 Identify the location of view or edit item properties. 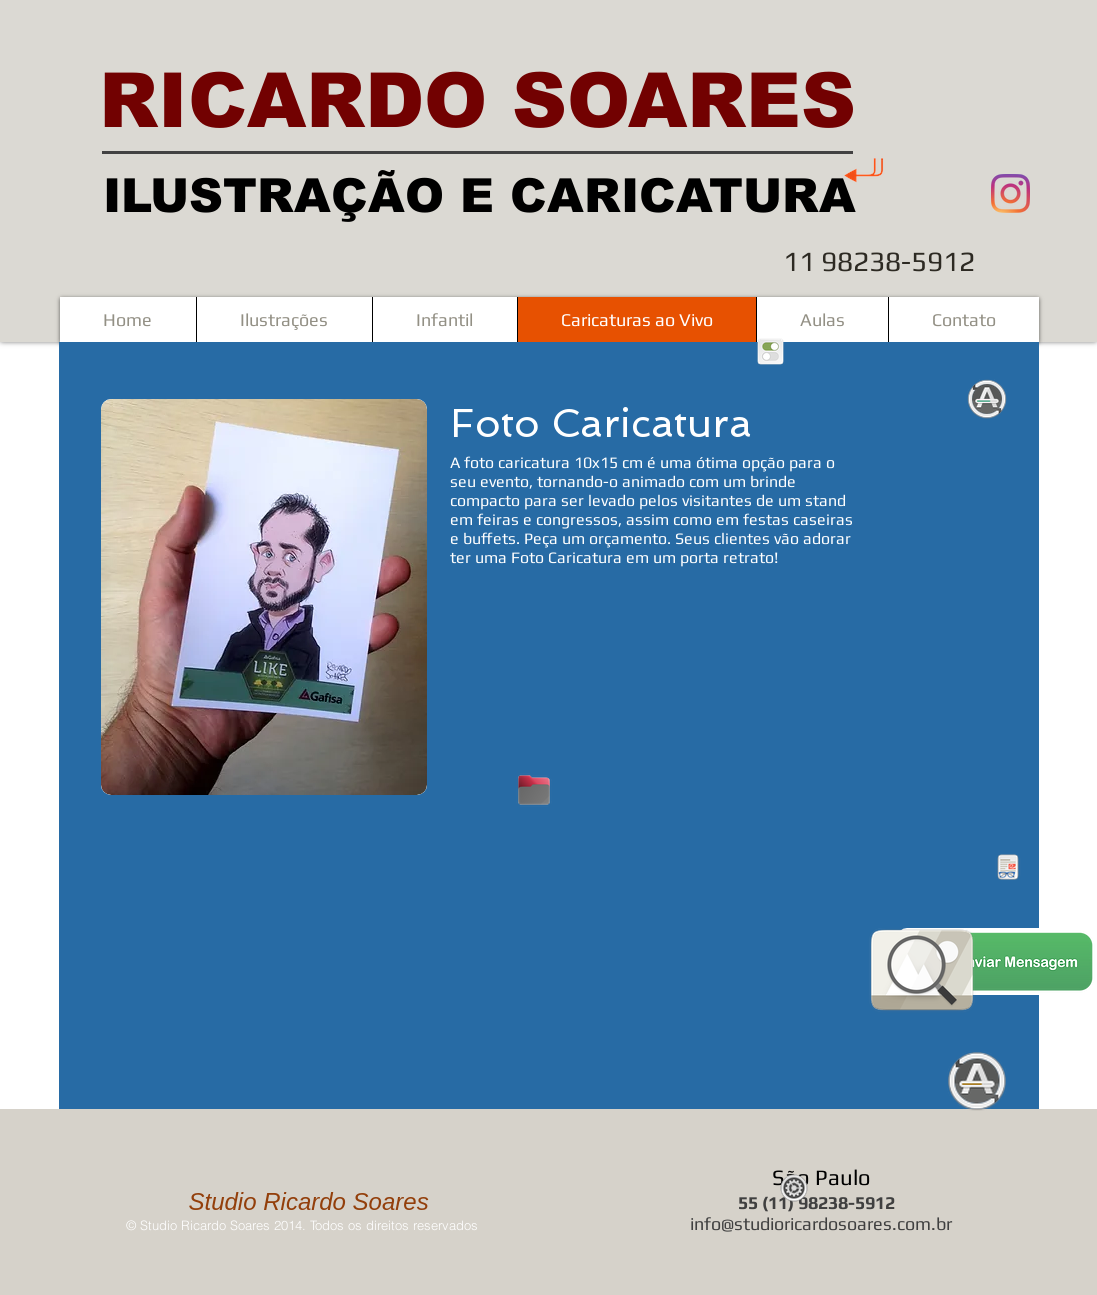
(794, 1188).